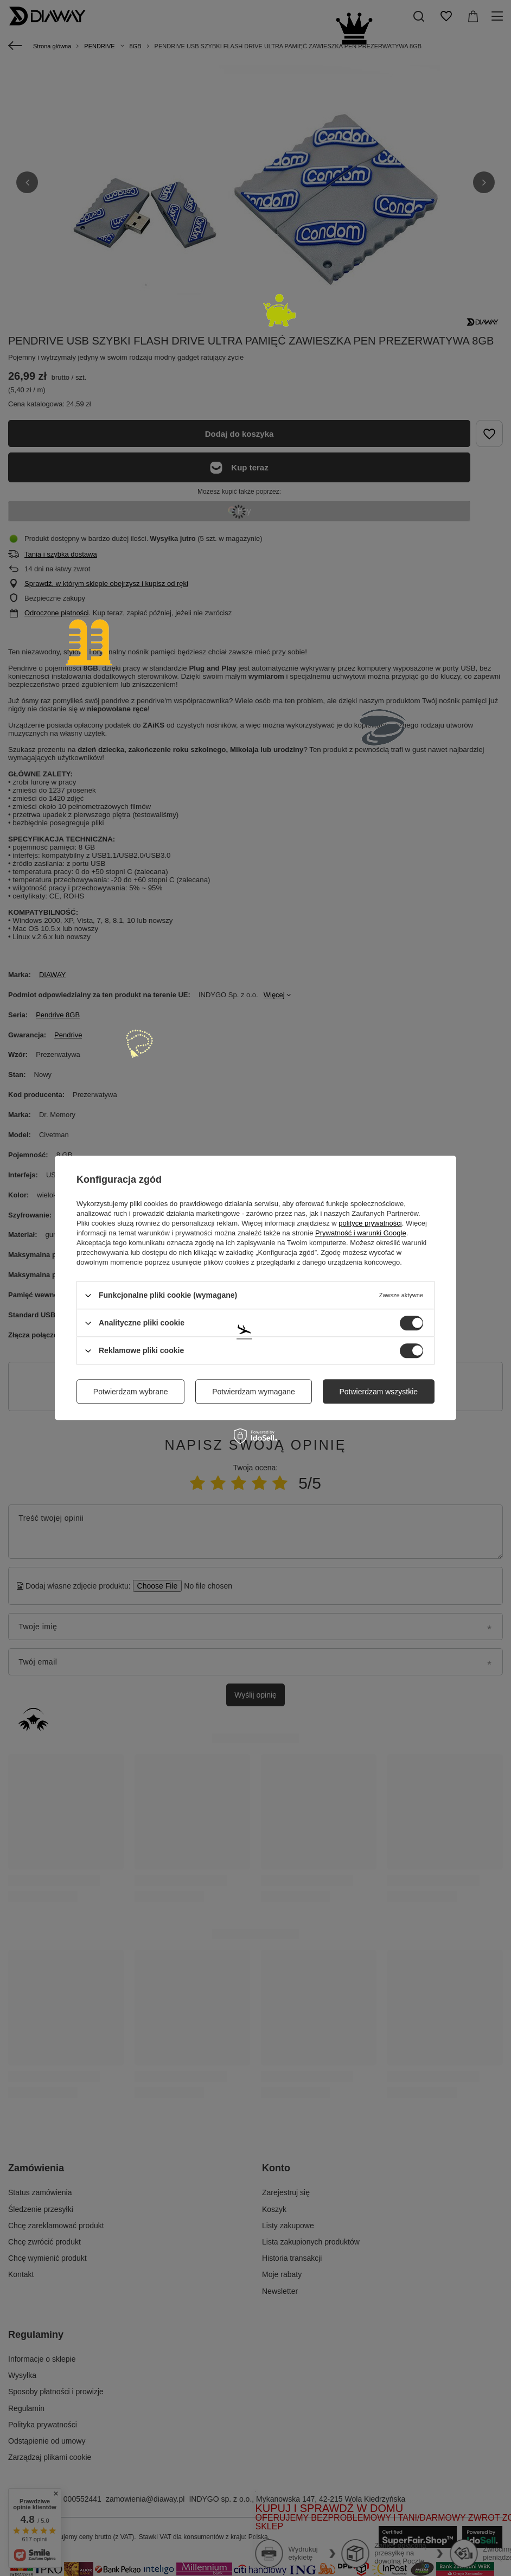  What do you see at coordinates (244, 1332) in the screenshot?
I see `indicates incoming flight arrival` at bounding box center [244, 1332].